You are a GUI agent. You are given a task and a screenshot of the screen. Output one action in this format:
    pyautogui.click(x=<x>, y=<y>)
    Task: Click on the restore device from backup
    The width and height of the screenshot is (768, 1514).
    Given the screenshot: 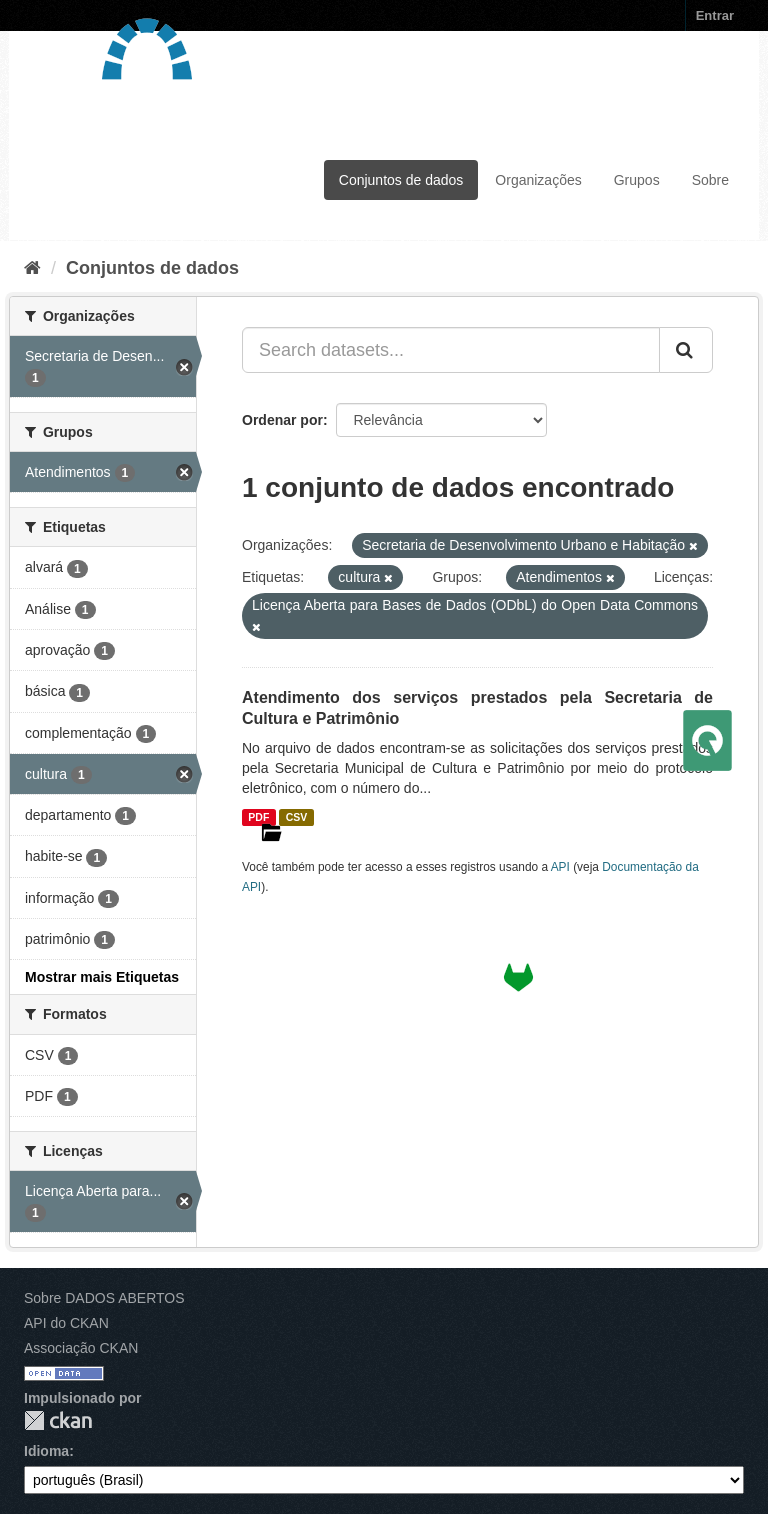 What is the action you would take?
    pyautogui.click(x=707, y=740)
    